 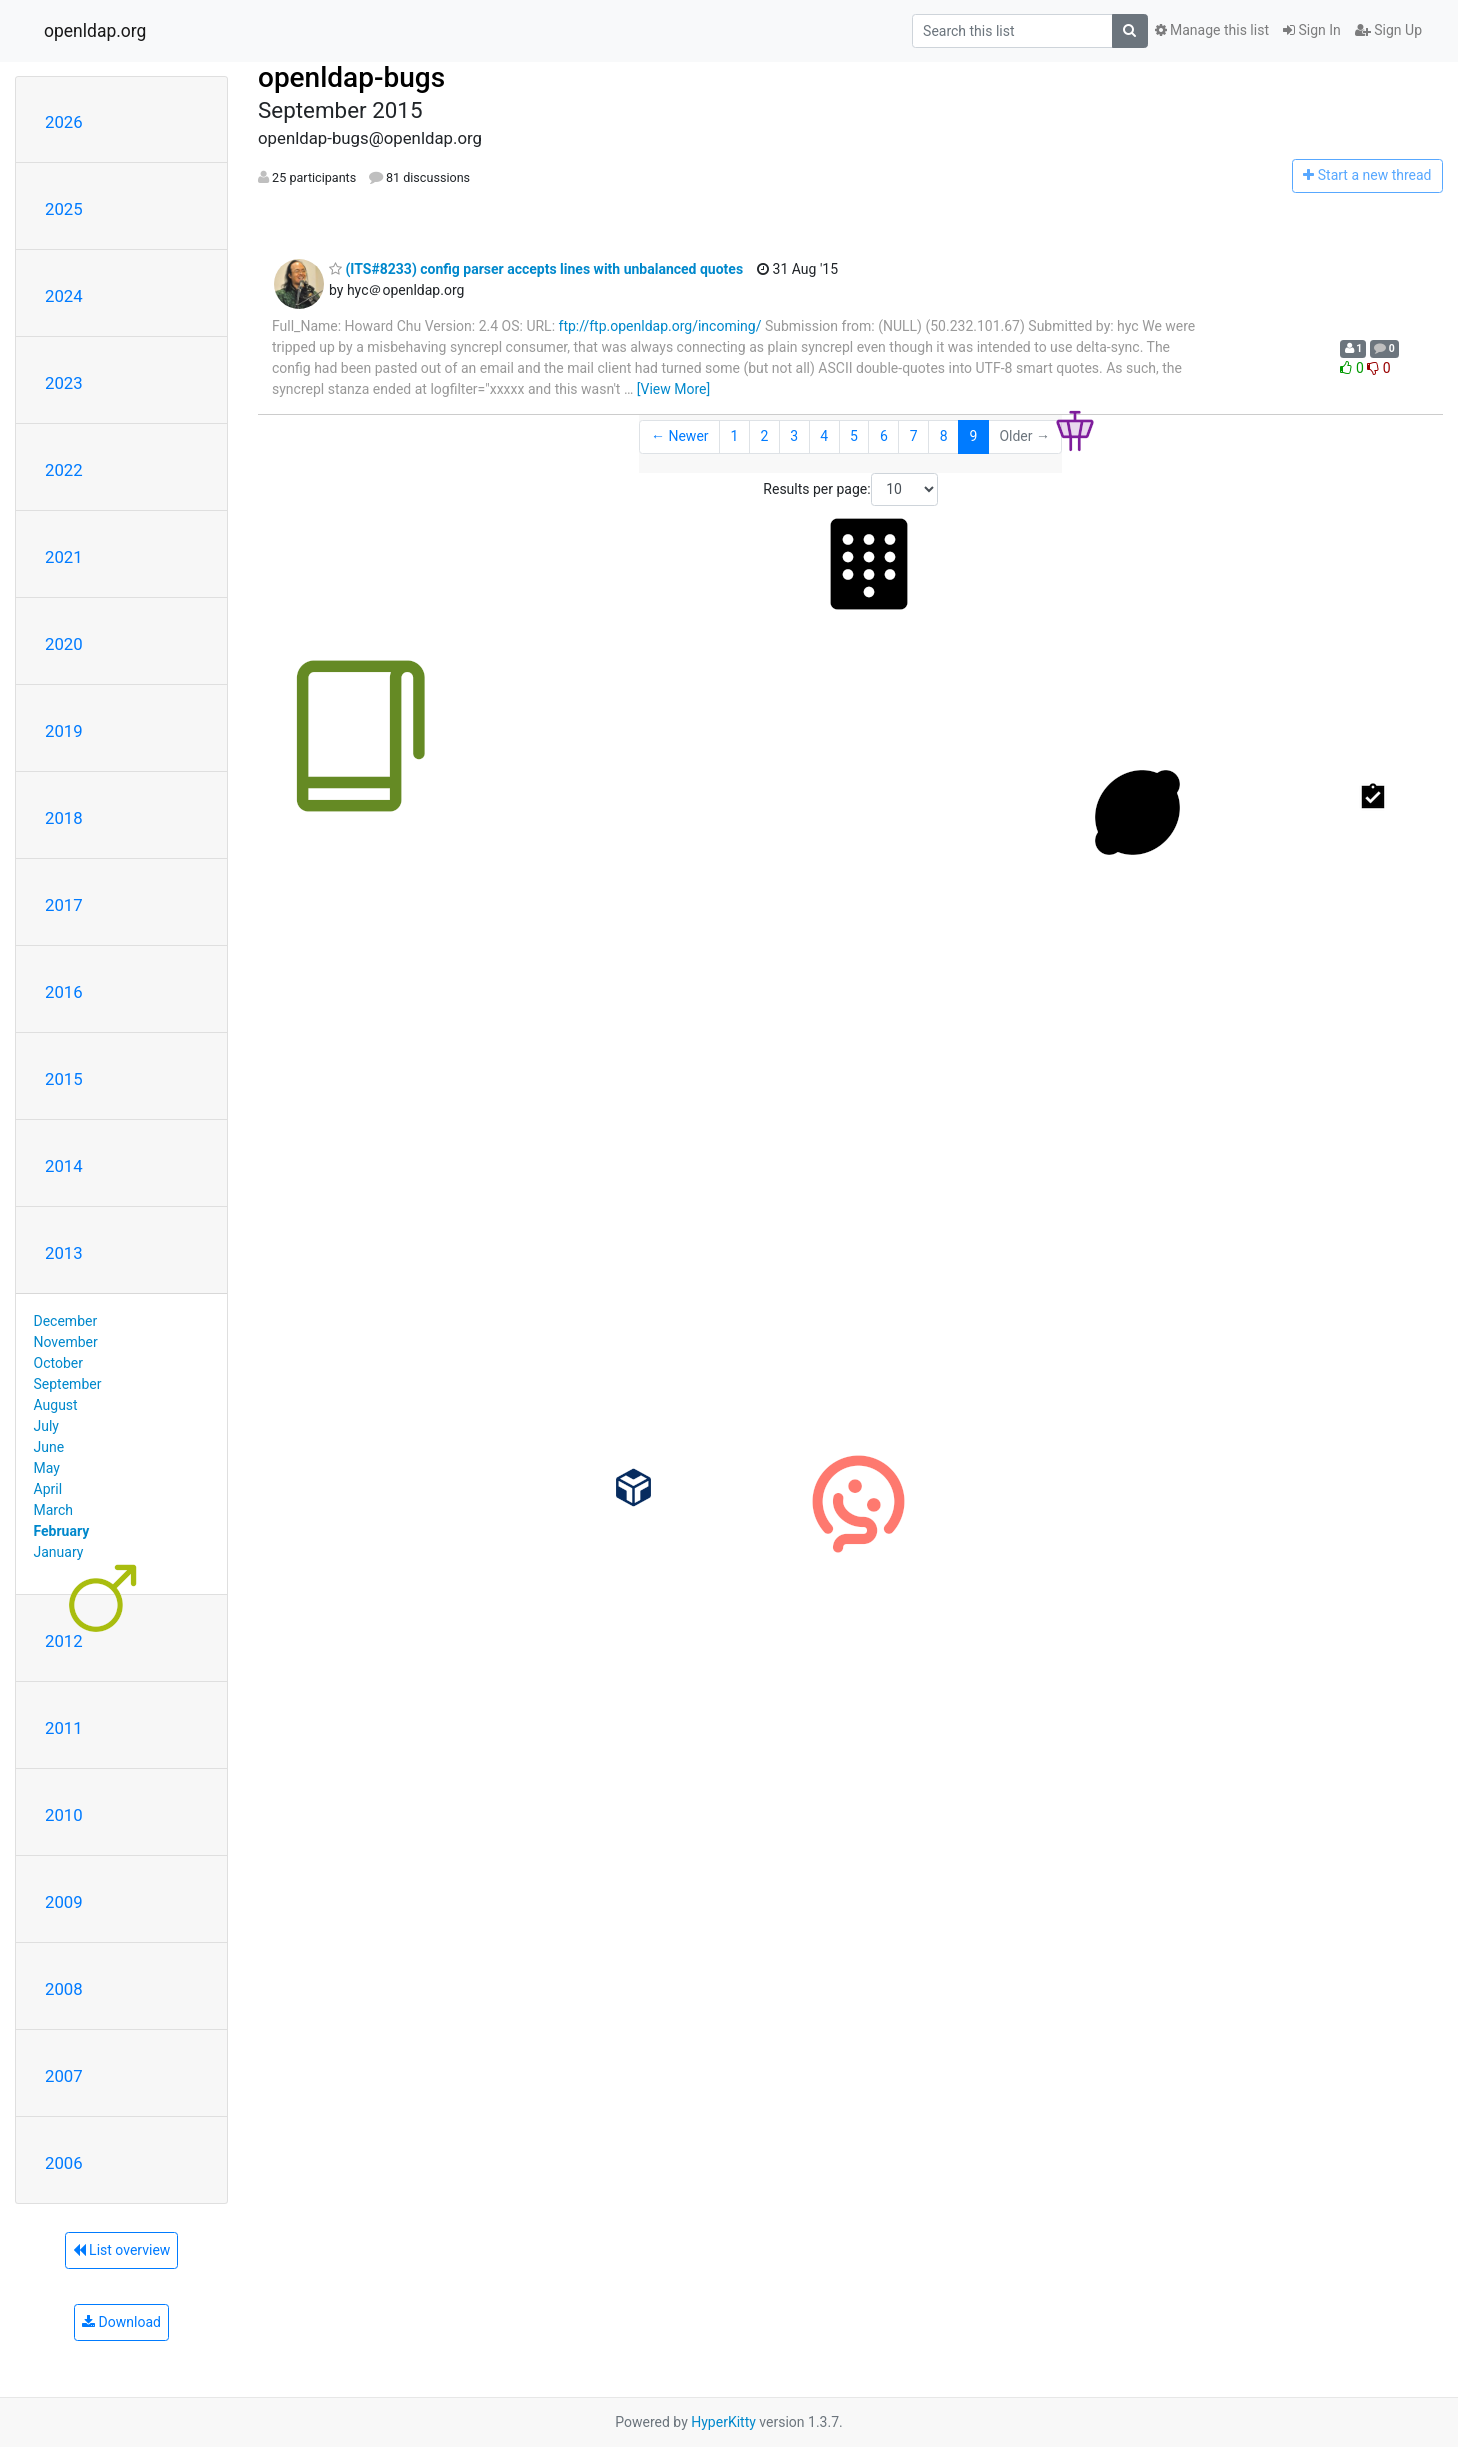 What do you see at coordinates (1373, 797) in the screenshot?
I see `mark task or assignment as complete` at bounding box center [1373, 797].